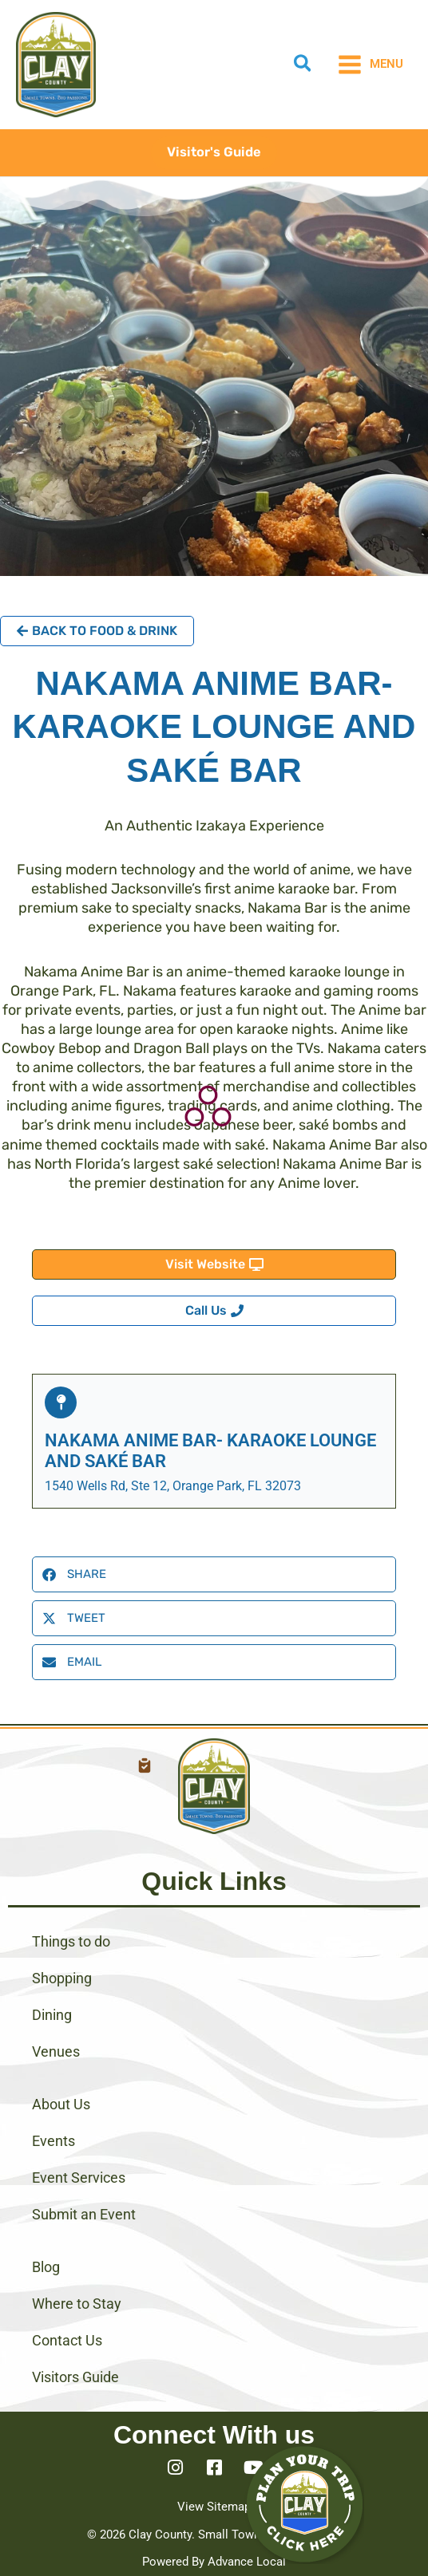 The height and width of the screenshot is (2576, 428). What do you see at coordinates (145, 1765) in the screenshot?
I see `mark task as complete` at bounding box center [145, 1765].